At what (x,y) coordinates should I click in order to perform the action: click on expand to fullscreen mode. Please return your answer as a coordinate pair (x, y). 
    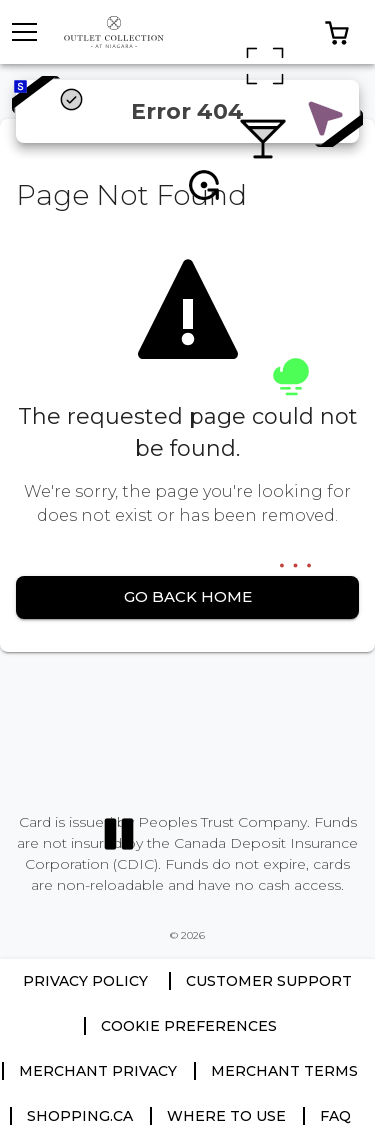
    Looking at the image, I should click on (265, 66).